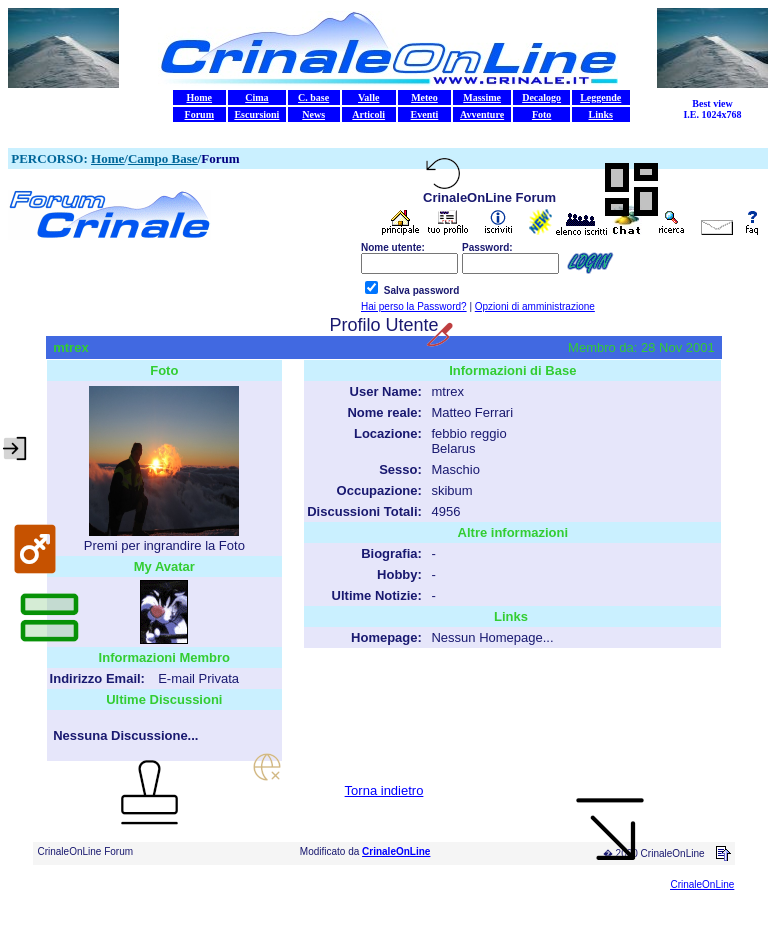 The image size is (768, 935). What do you see at coordinates (444, 173) in the screenshot?
I see `undo last action` at bounding box center [444, 173].